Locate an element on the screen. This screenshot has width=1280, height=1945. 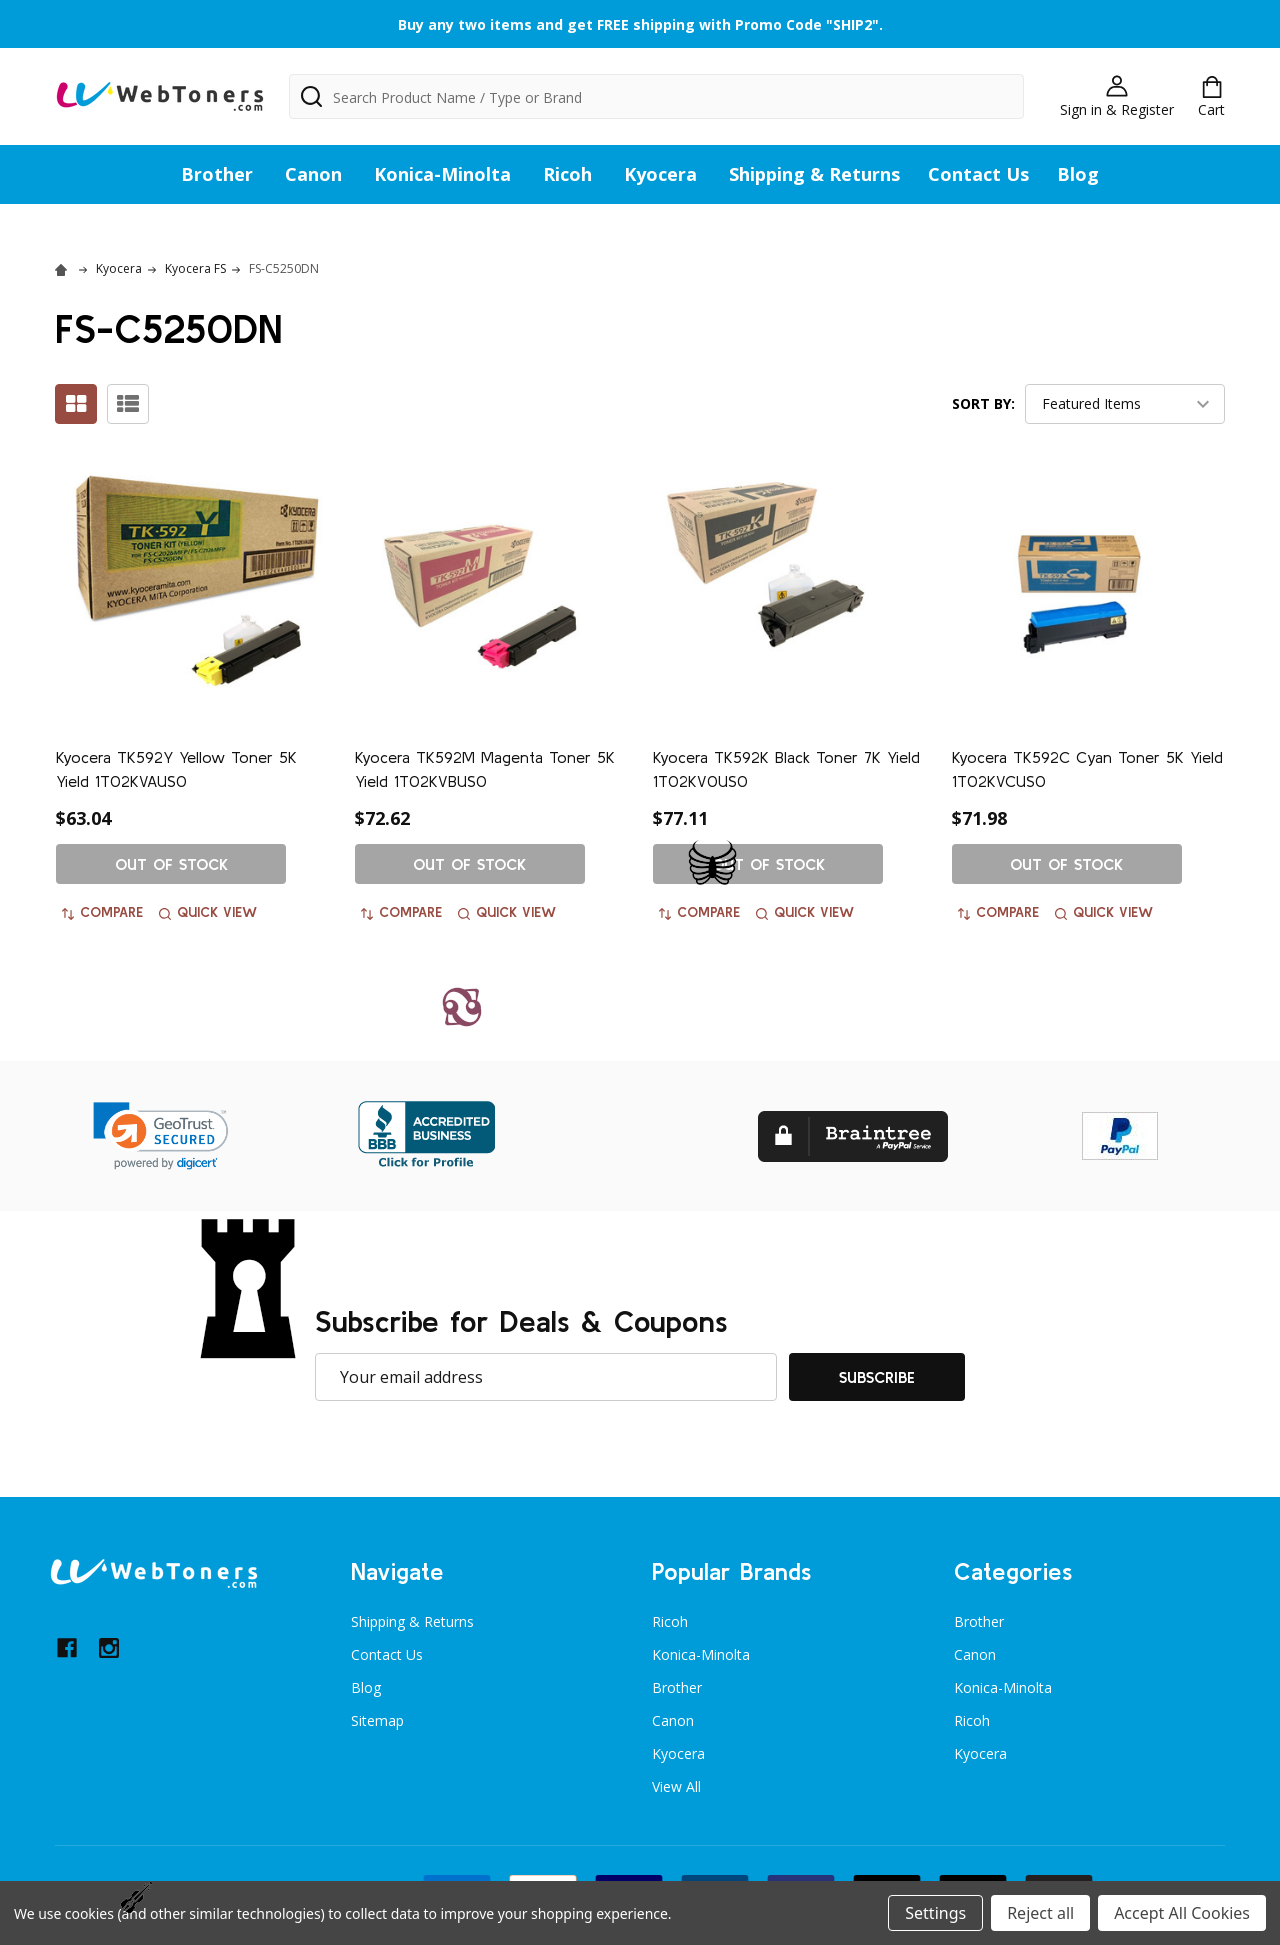
sync or synchronization in progress is located at coordinates (462, 1007).